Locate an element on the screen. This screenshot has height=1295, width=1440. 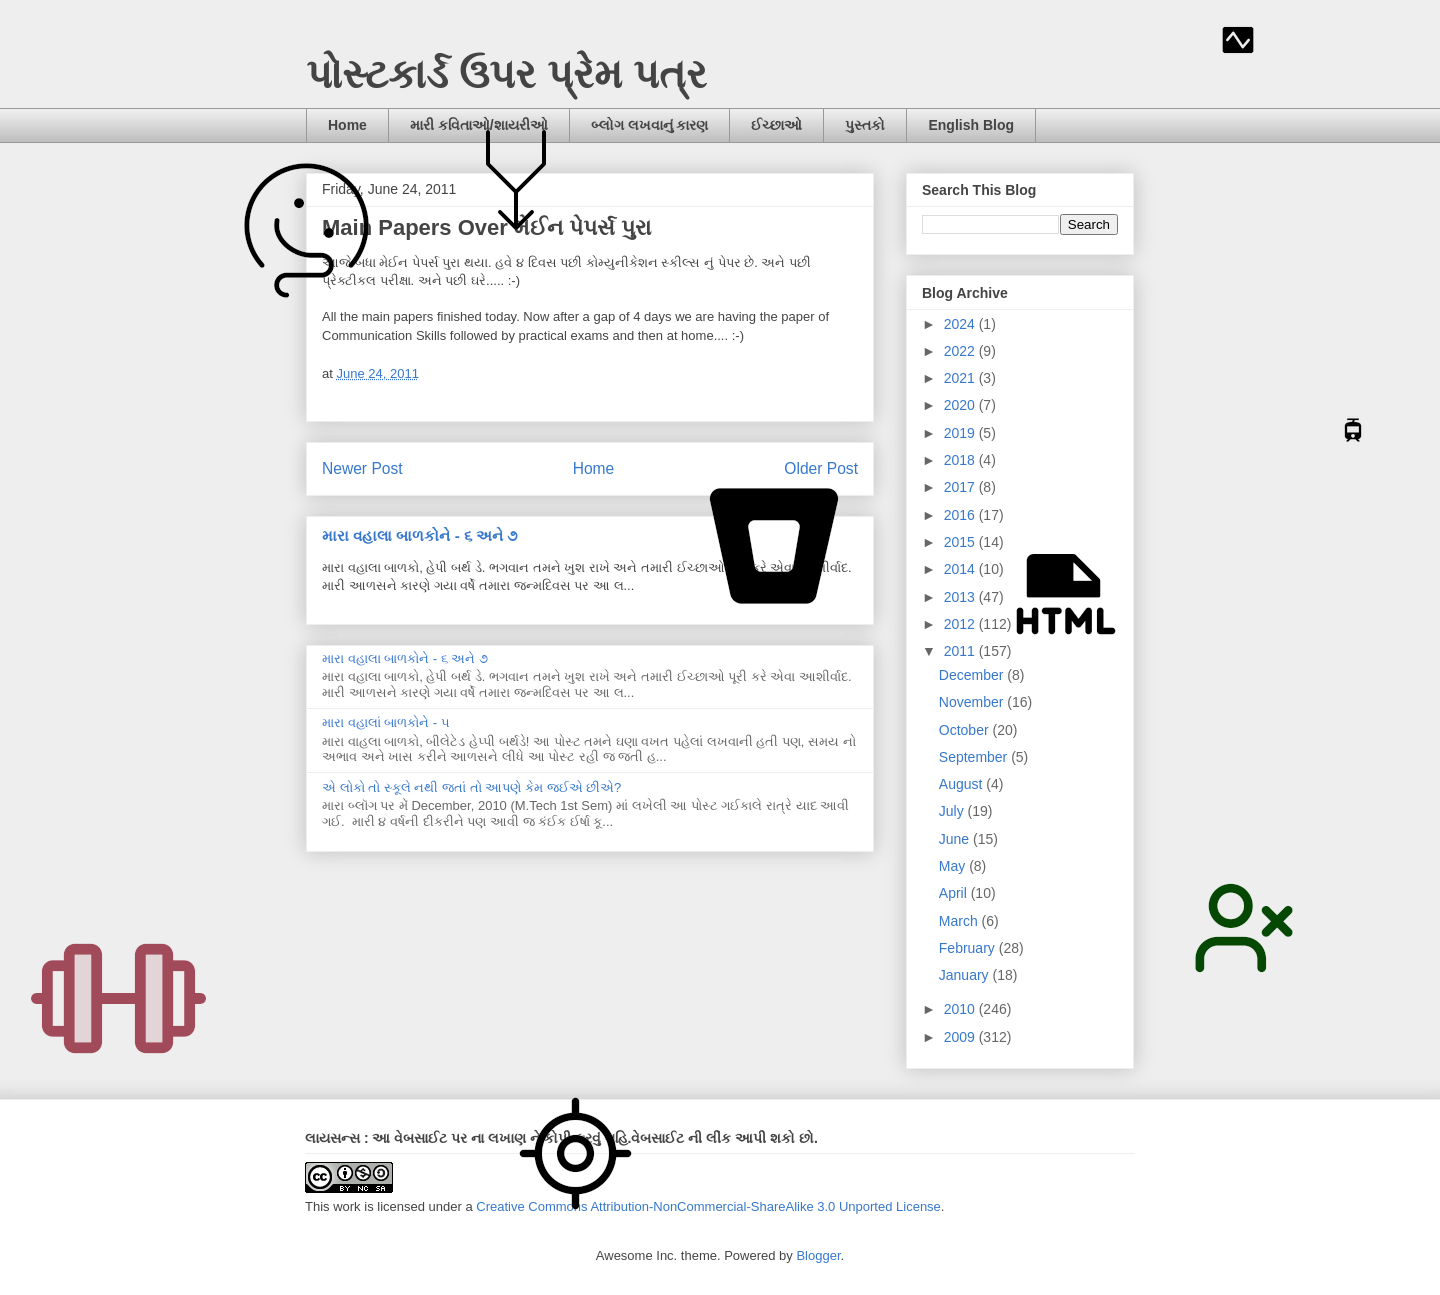
toggle triangle waveform in audio settings is located at coordinates (1238, 40).